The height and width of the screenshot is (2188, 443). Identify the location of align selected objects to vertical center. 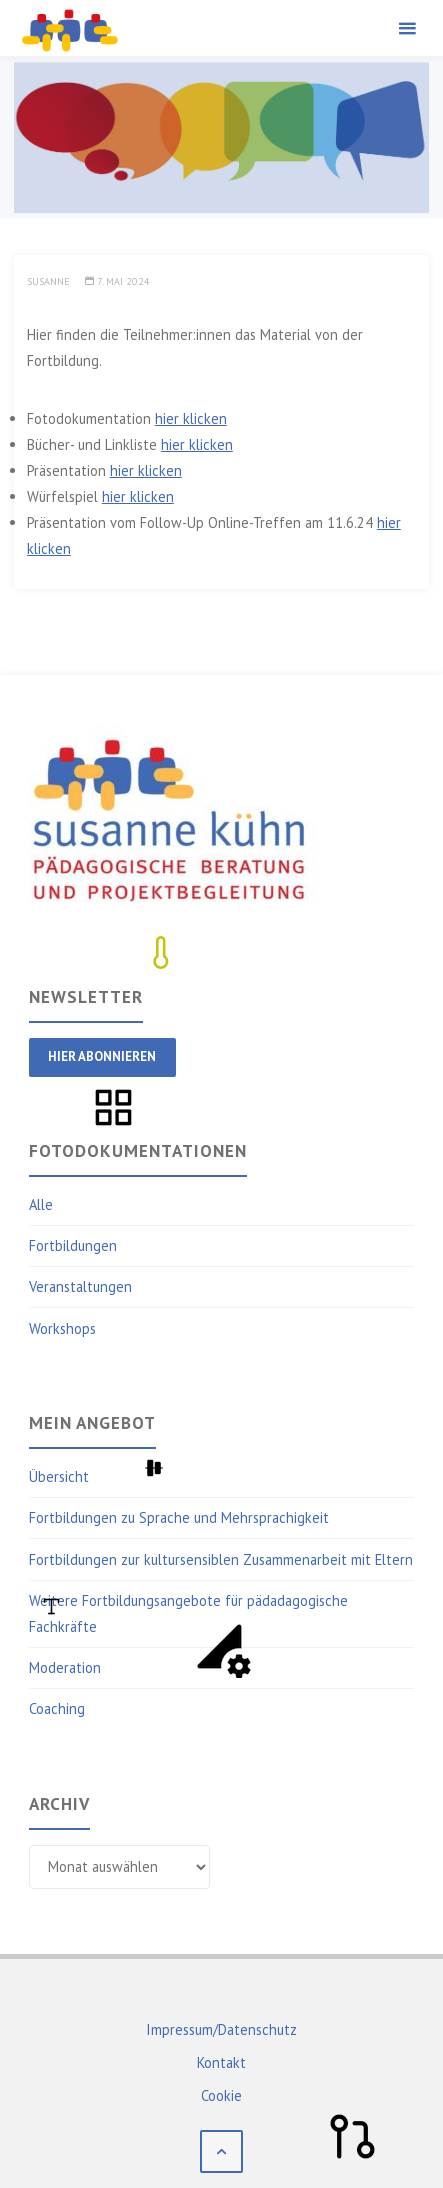
(154, 1468).